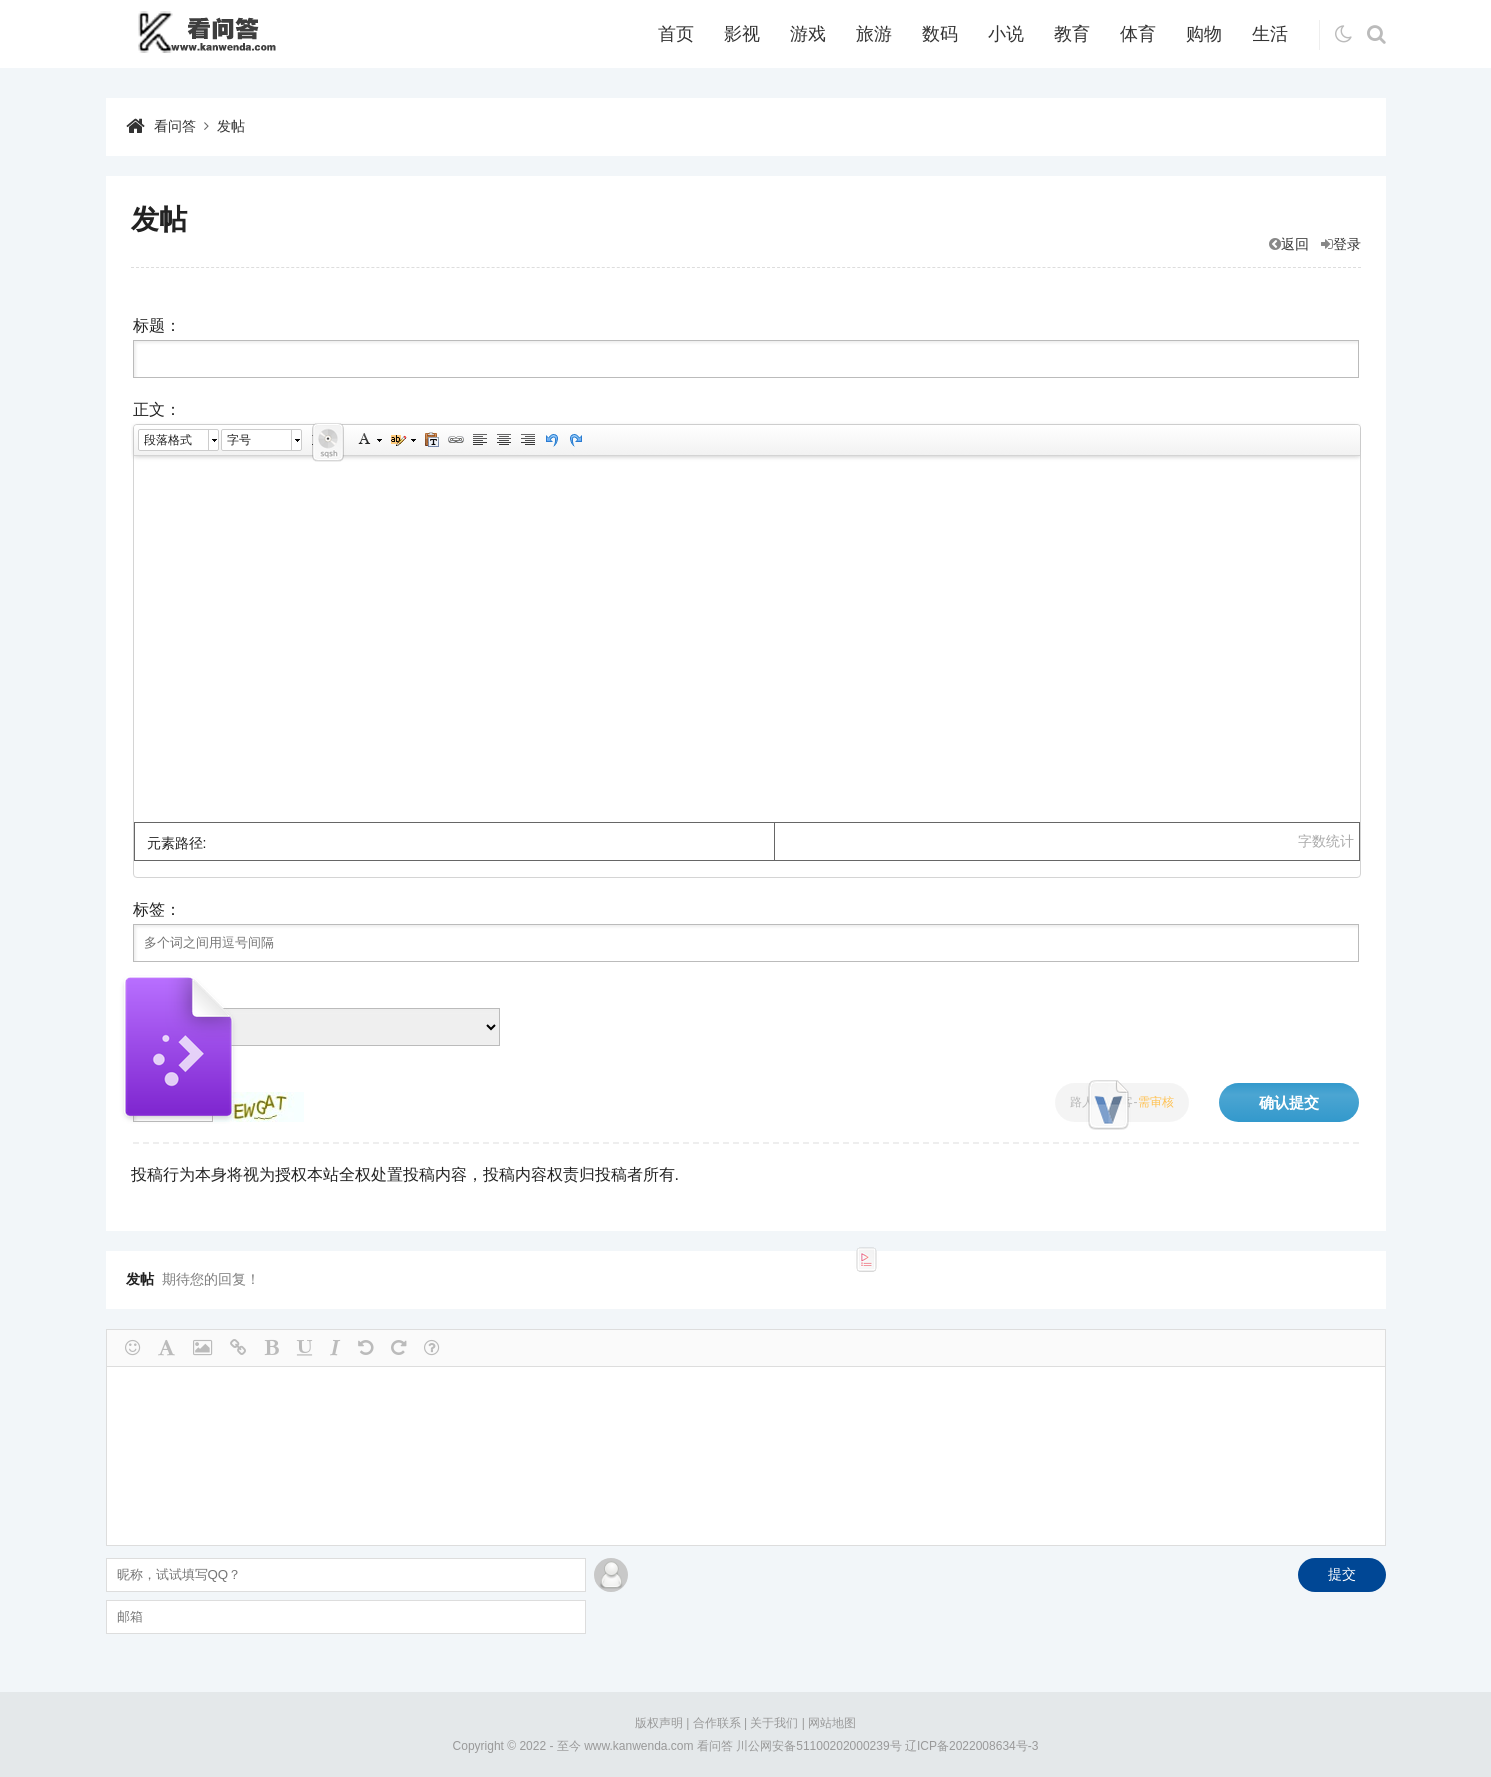 Image resolution: width=1491 pixels, height=1777 pixels. What do you see at coordinates (178, 1049) in the screenshot?
I see `plasma application file type indicator` at bounding box center [178, 1049].